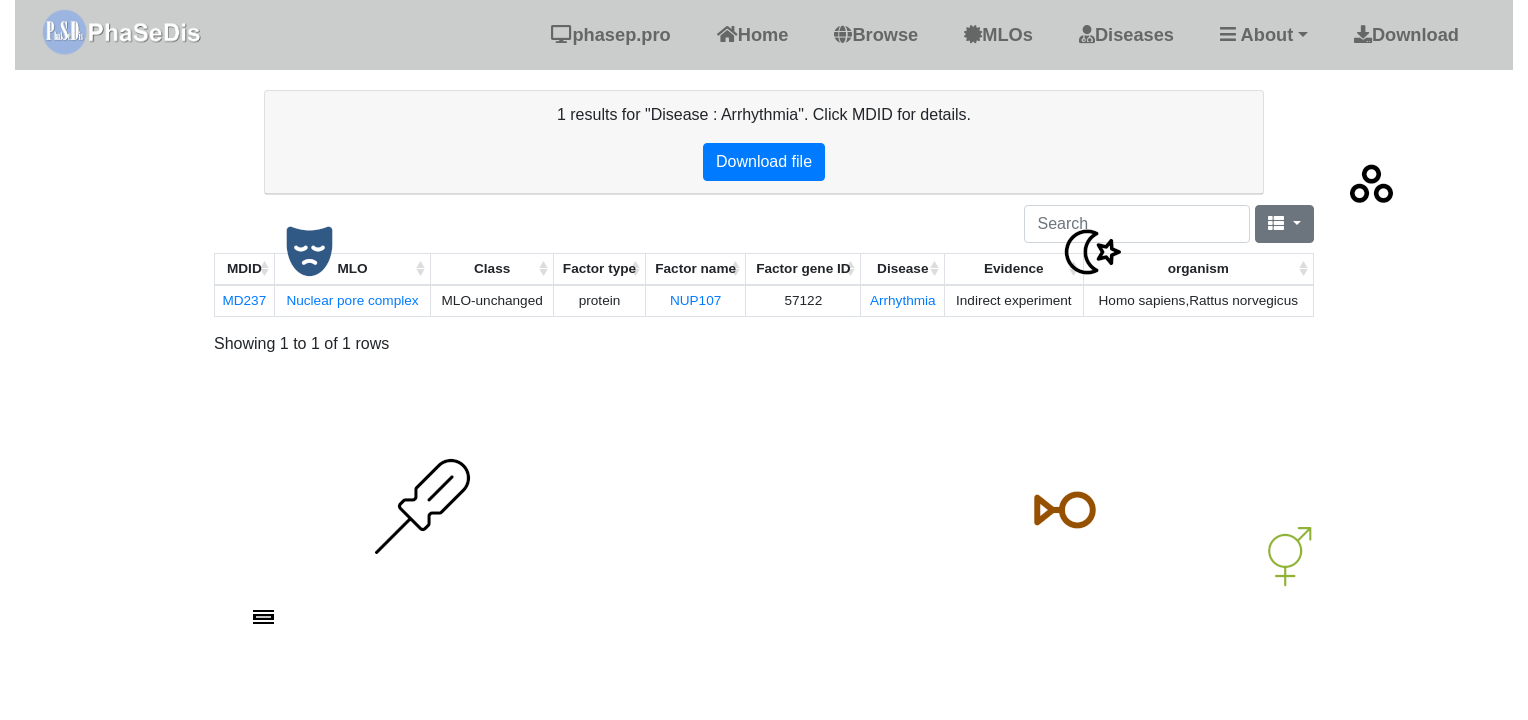 This screenshot has height=720, width=1528. I want to click on indicates sad or negative mood/emotion, so click(309, 249).